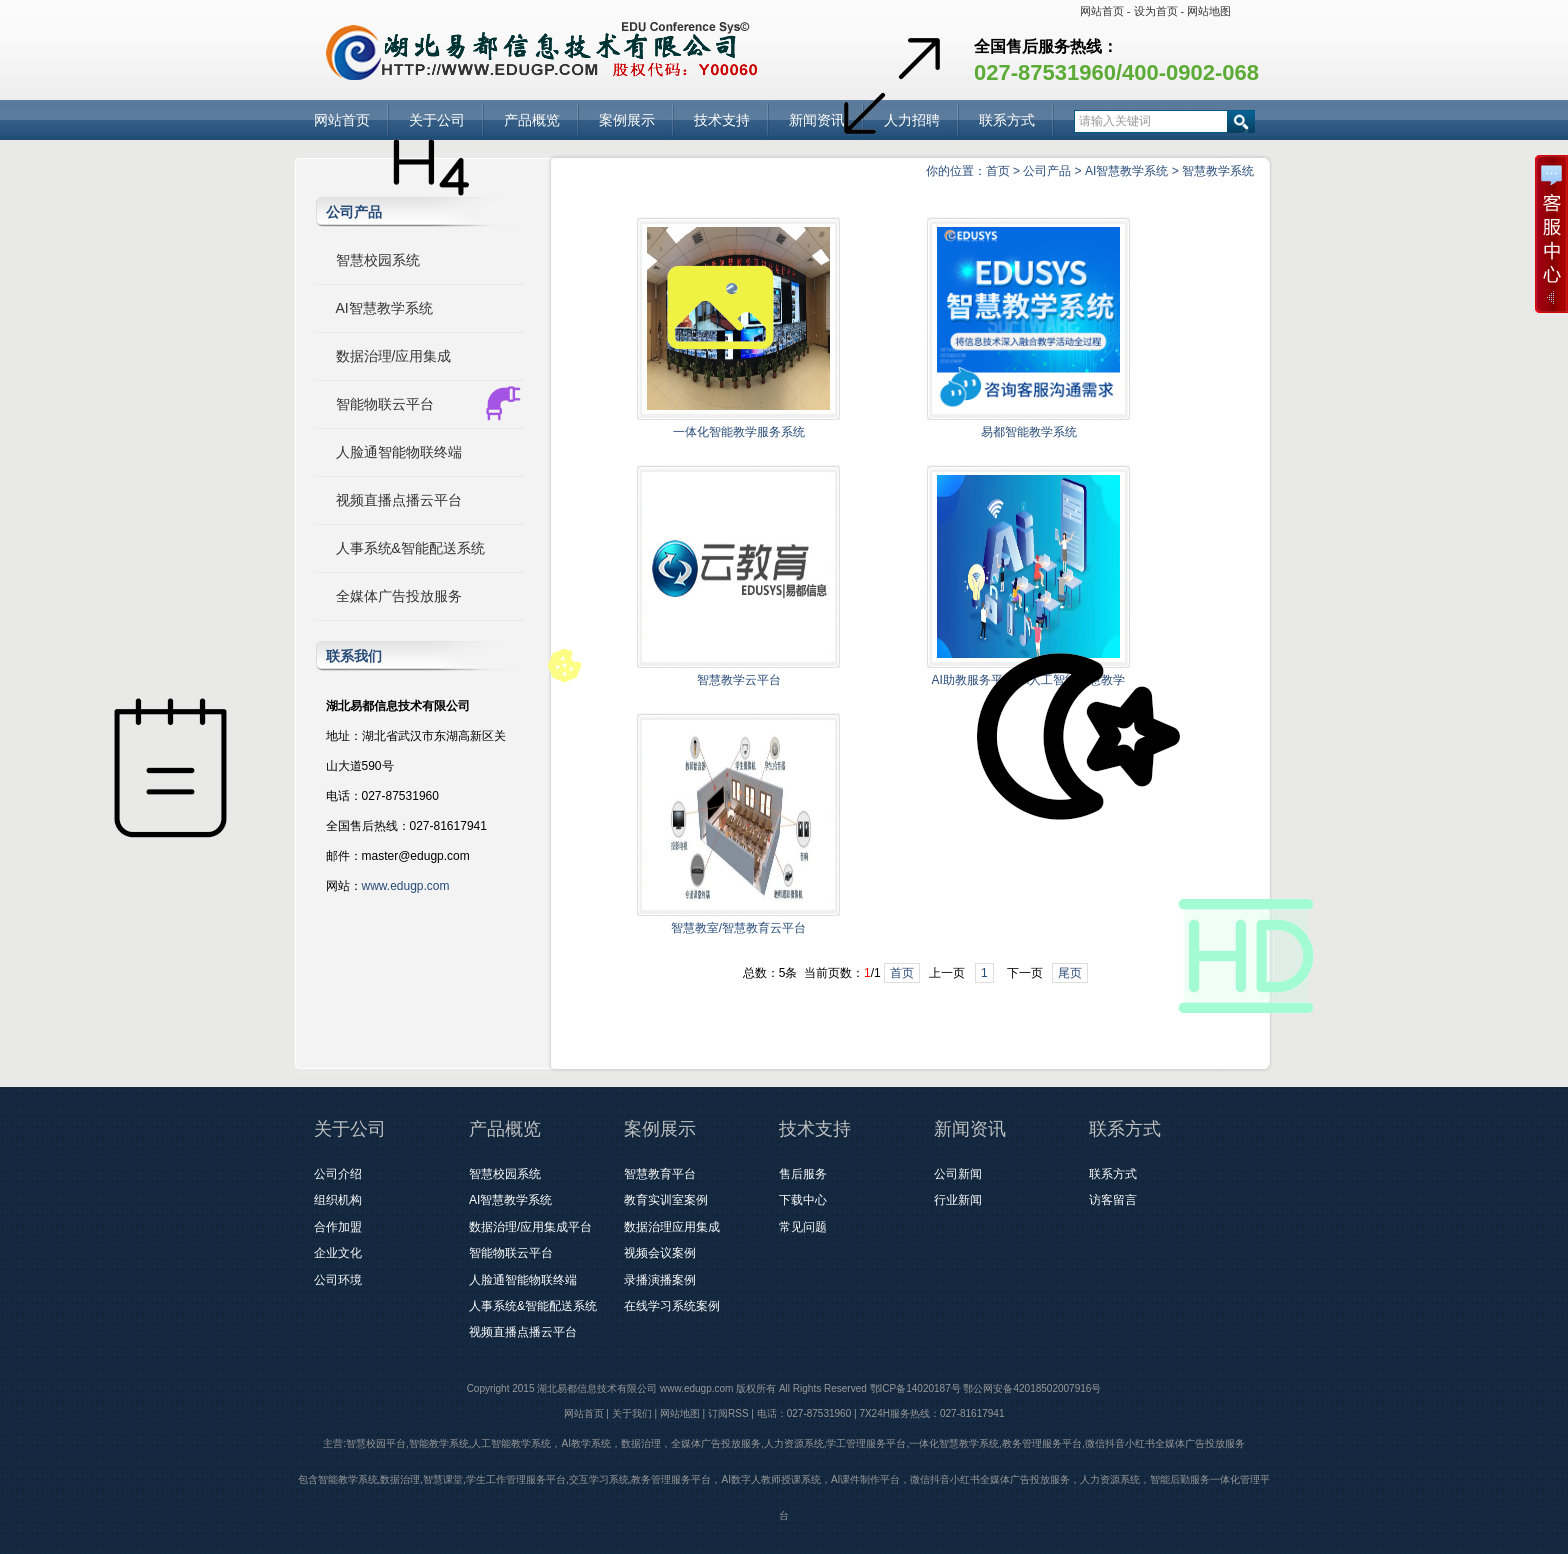 Image resolution: width=1568 pixels, height=1554 pixels. What do you see at coordinates (720, 307) in the screenshot?
I see `view photo gallery` at bounding box center [720, 307].